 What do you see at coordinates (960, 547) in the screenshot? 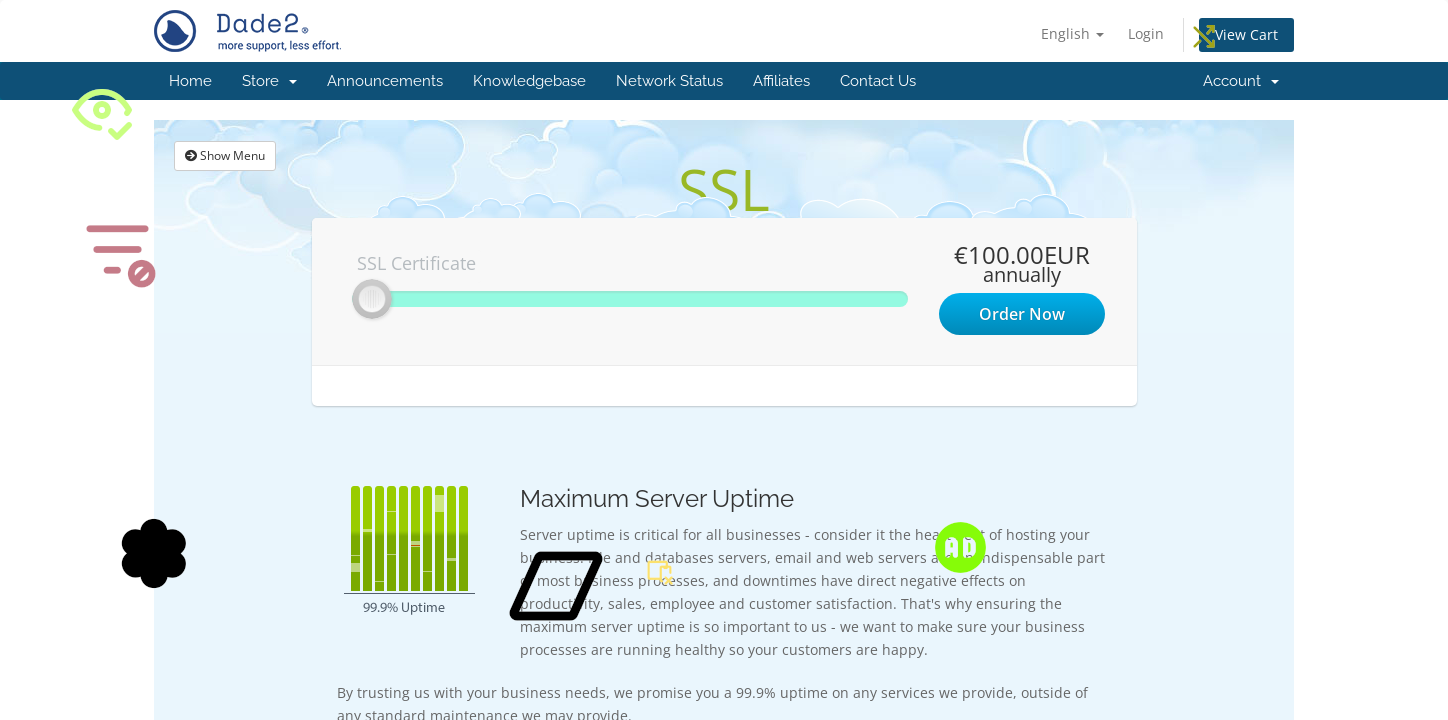
I see `indicates sponsored or advertisement content` at bounding box center [960, 547].